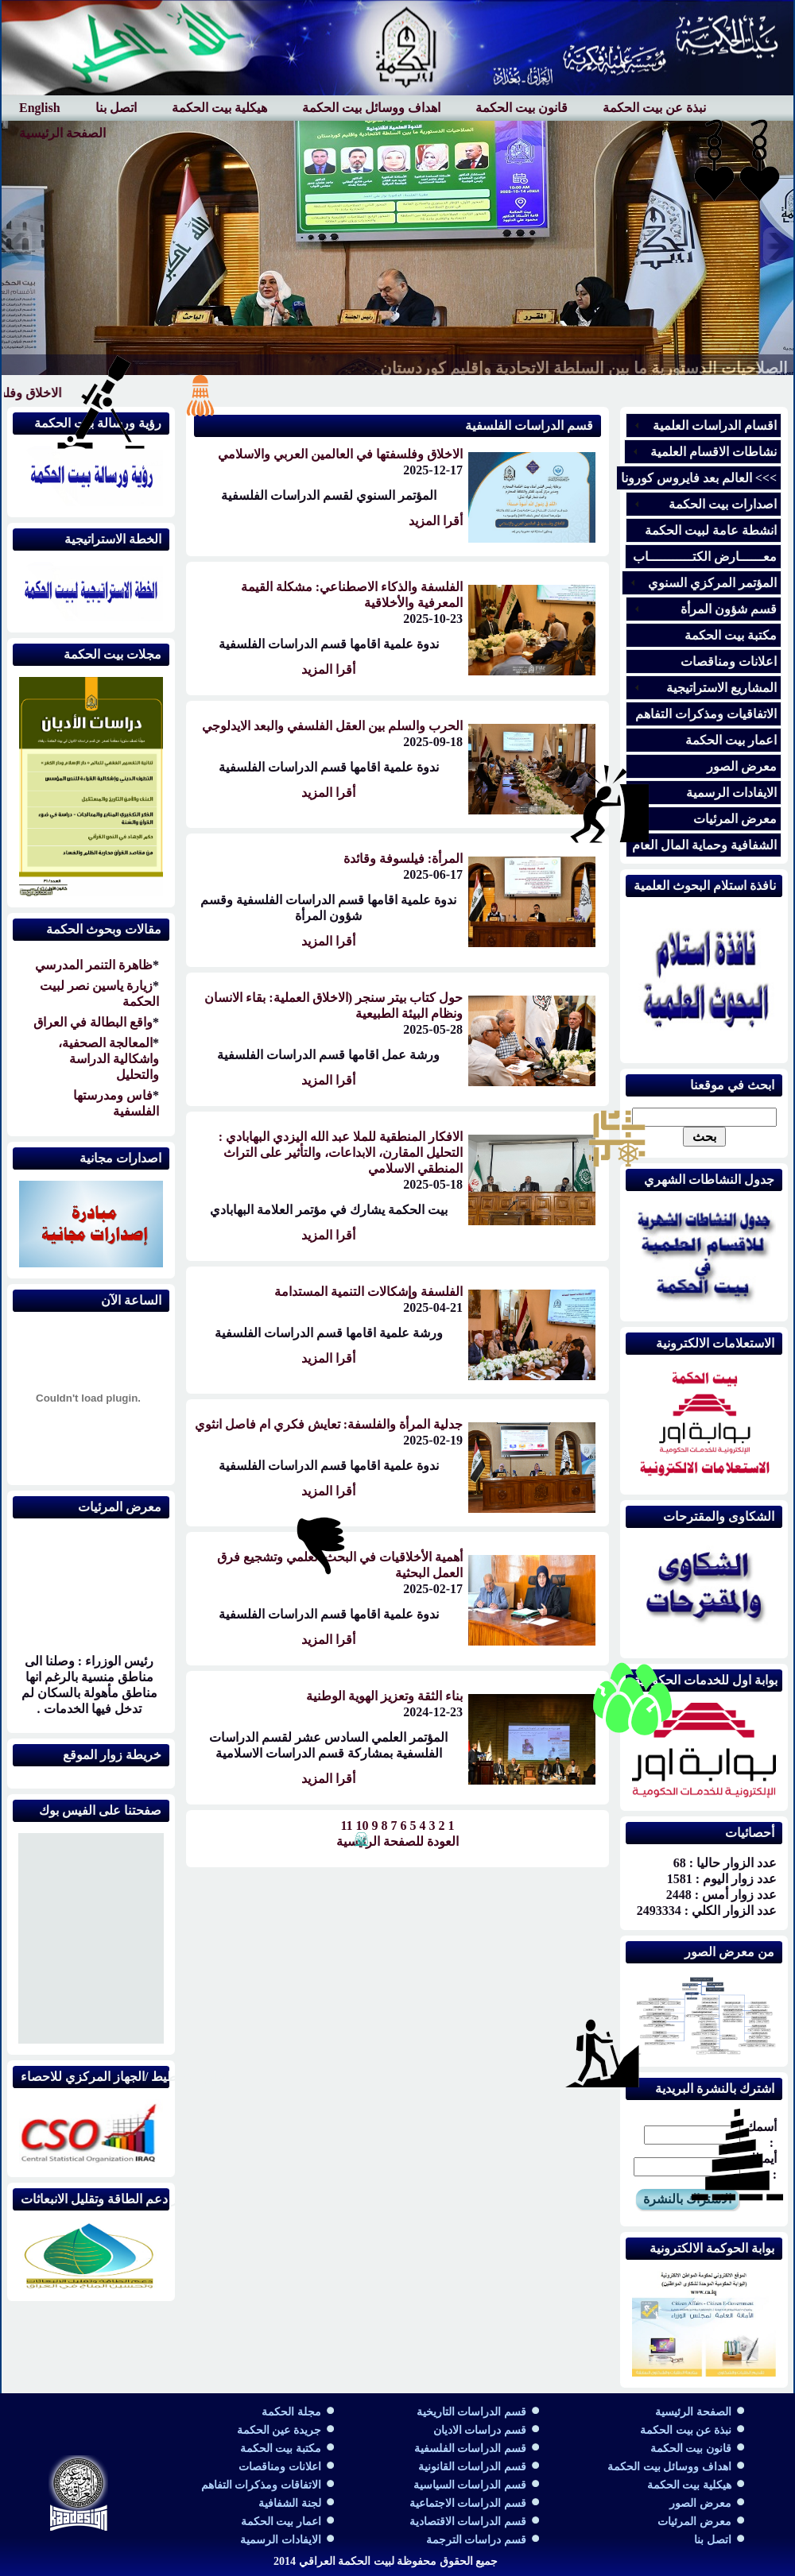 This screenshot has width=795, height=2576. Describe the element at coordinates (737, 2151) in the screenshot. I see `view mosque or islamic religious site` at that location.